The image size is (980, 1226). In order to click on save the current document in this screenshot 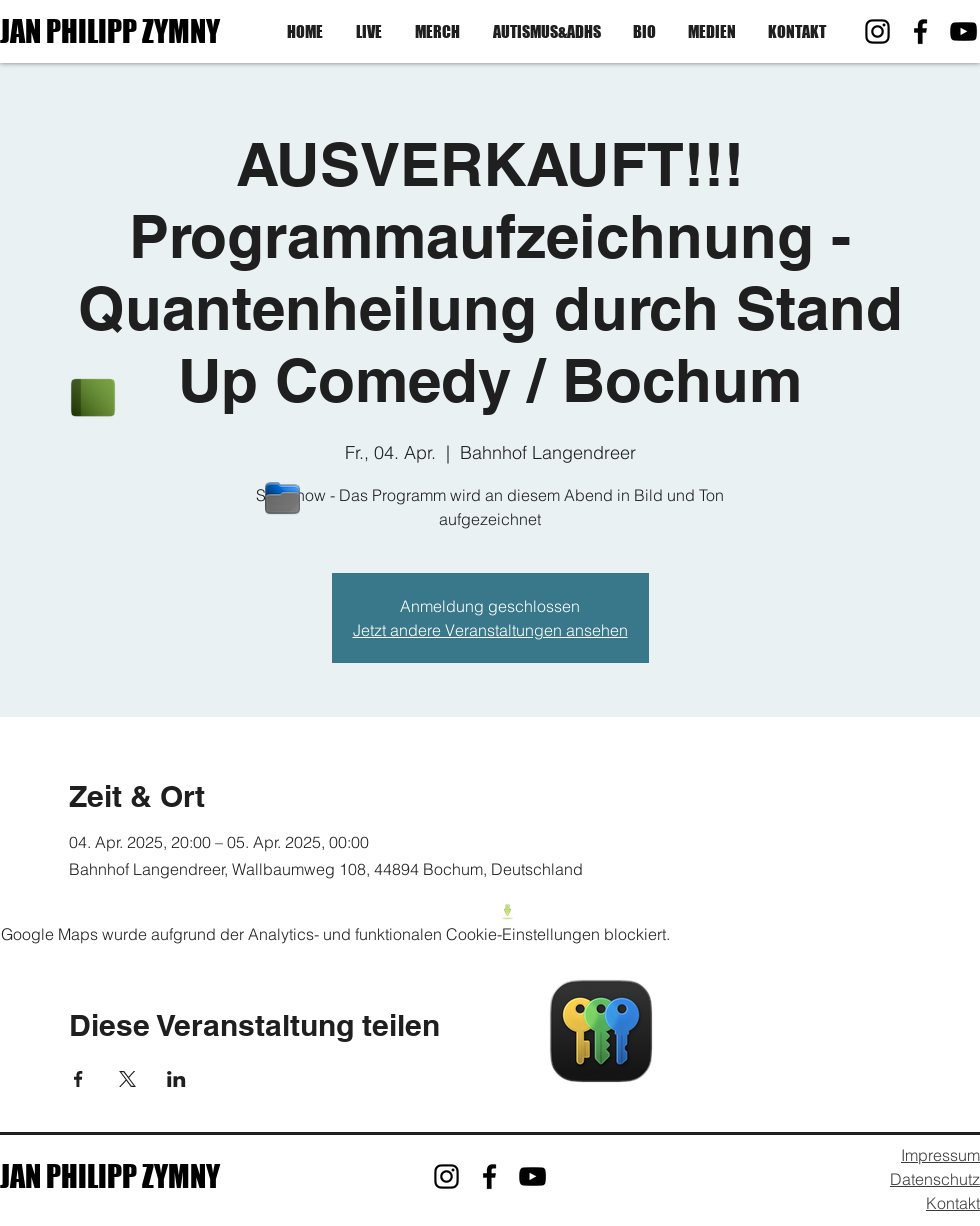, I will do `click(507, 910)`.